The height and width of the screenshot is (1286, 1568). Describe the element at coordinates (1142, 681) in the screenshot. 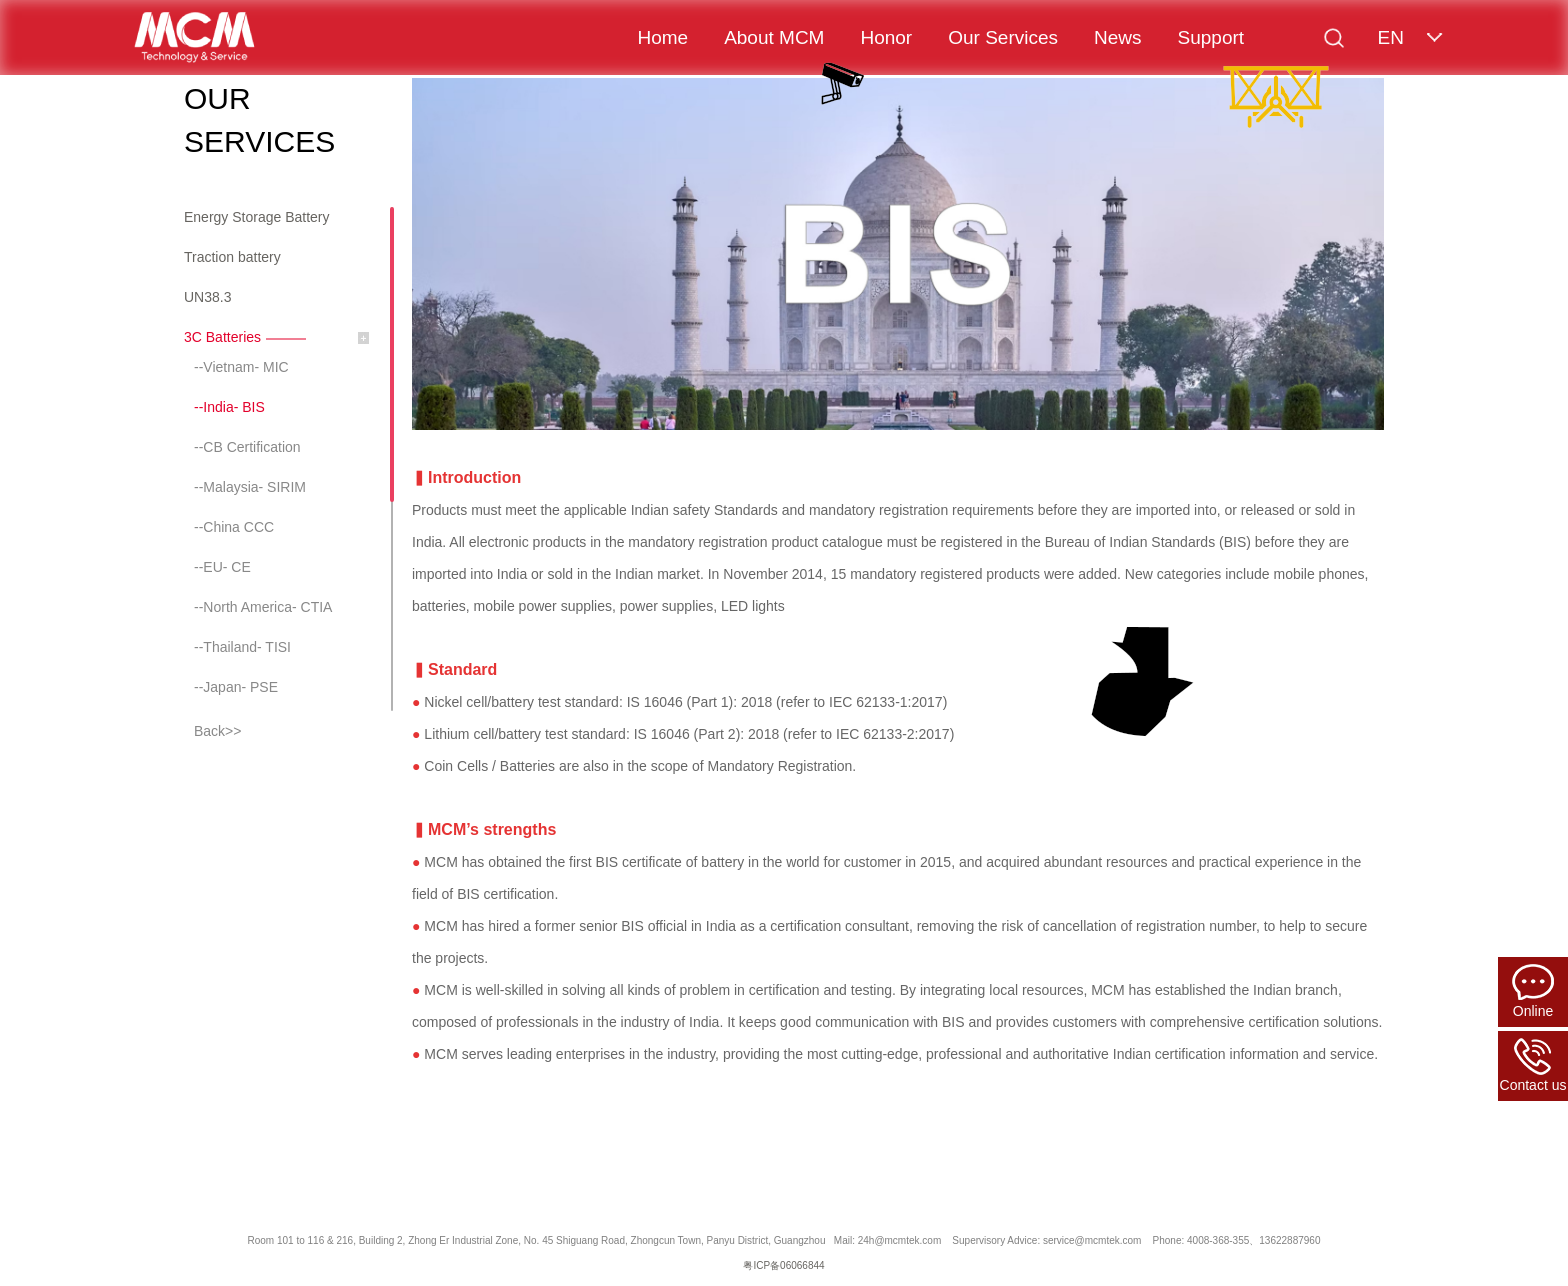

I see `select Guatemala as your country or region` at that location.